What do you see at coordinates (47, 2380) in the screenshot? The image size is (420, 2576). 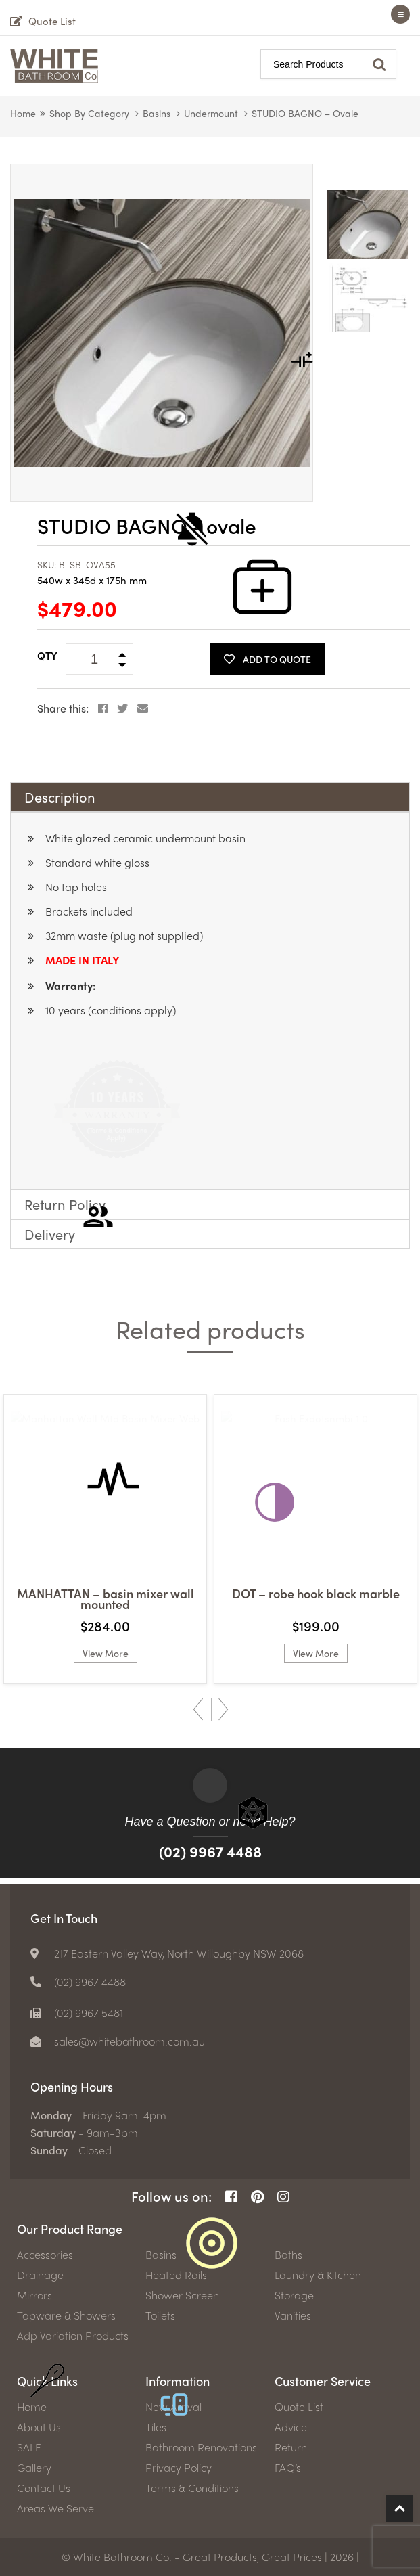 I see `access sewing or crafting tools` at bounding box center [47, 2380].